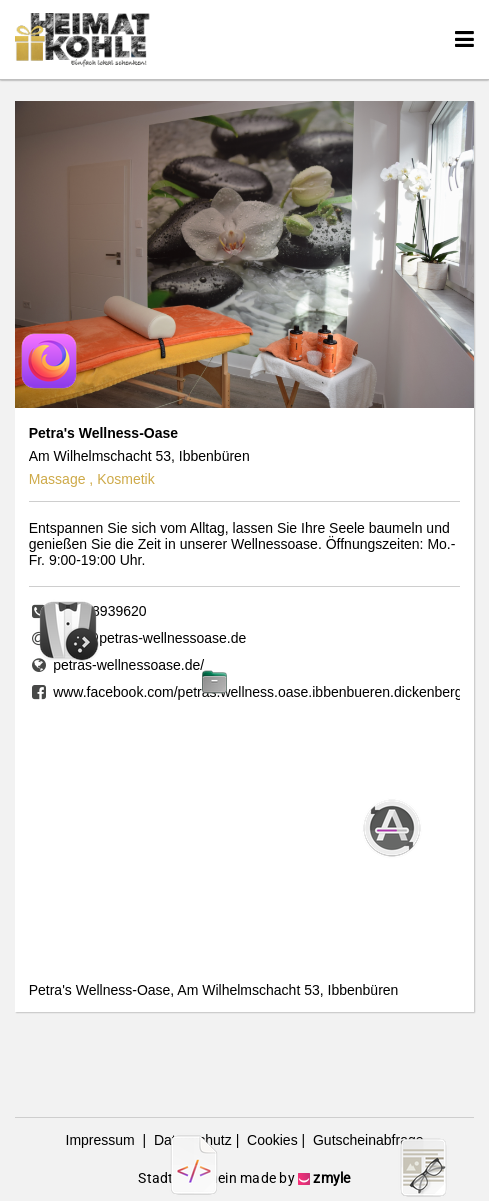 The image size is (489, 1201). Describe the element at coordinates (68, 630) in the screenshot. I see `customize plasma desktop theme settings` at that location.